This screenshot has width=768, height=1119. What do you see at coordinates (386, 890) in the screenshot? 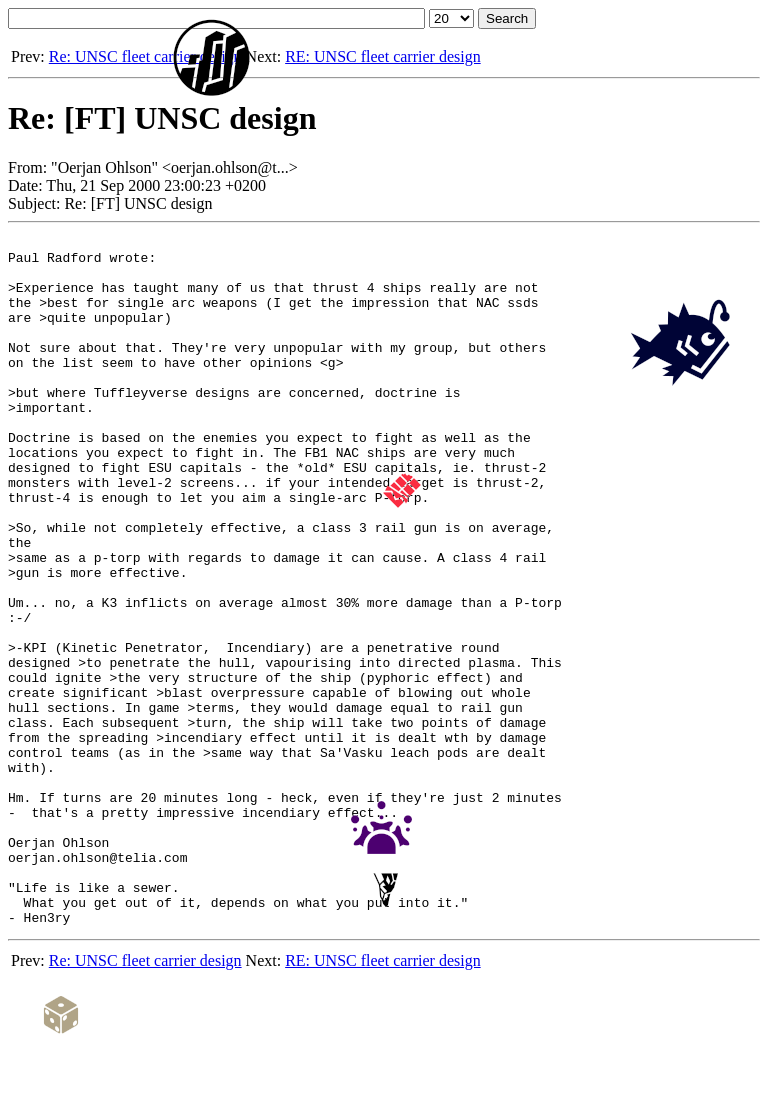
I see `indicates cave or underground environment in game` at bounding box center [386, 890].